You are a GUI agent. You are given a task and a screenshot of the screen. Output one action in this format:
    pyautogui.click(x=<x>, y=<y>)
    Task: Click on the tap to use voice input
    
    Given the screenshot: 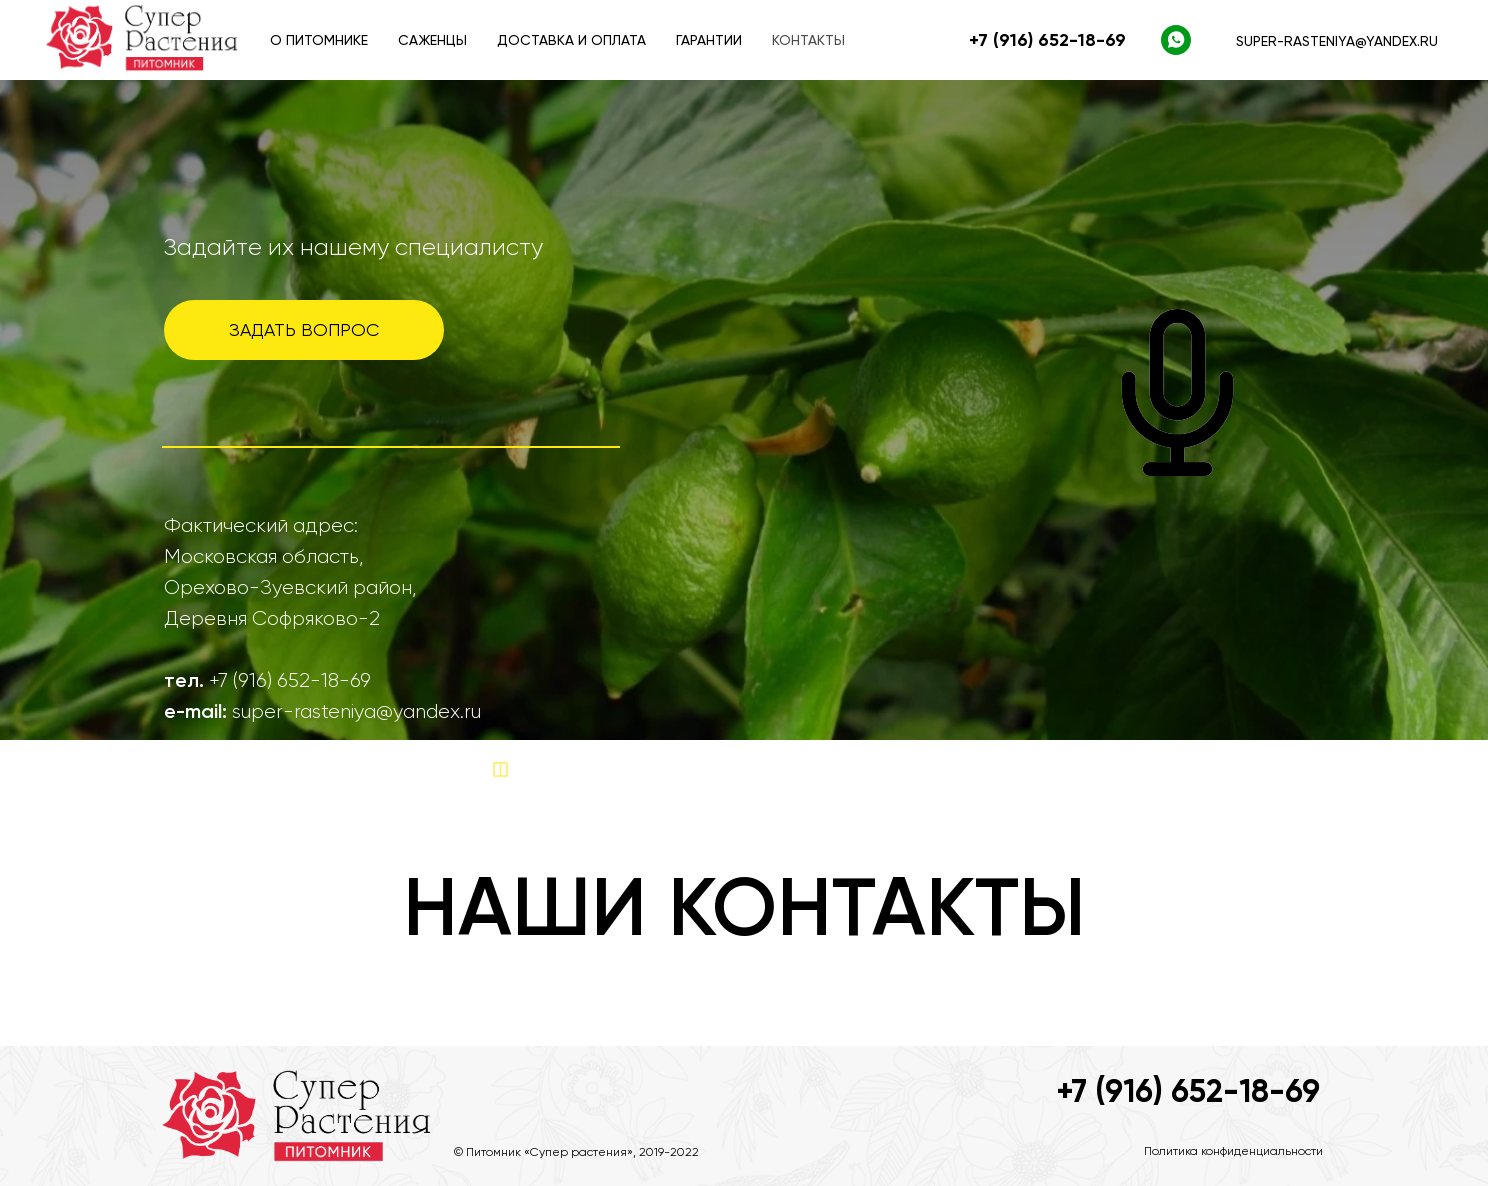 What is the action you would take?
    pyautogui.click(x=1177, y=392)
    